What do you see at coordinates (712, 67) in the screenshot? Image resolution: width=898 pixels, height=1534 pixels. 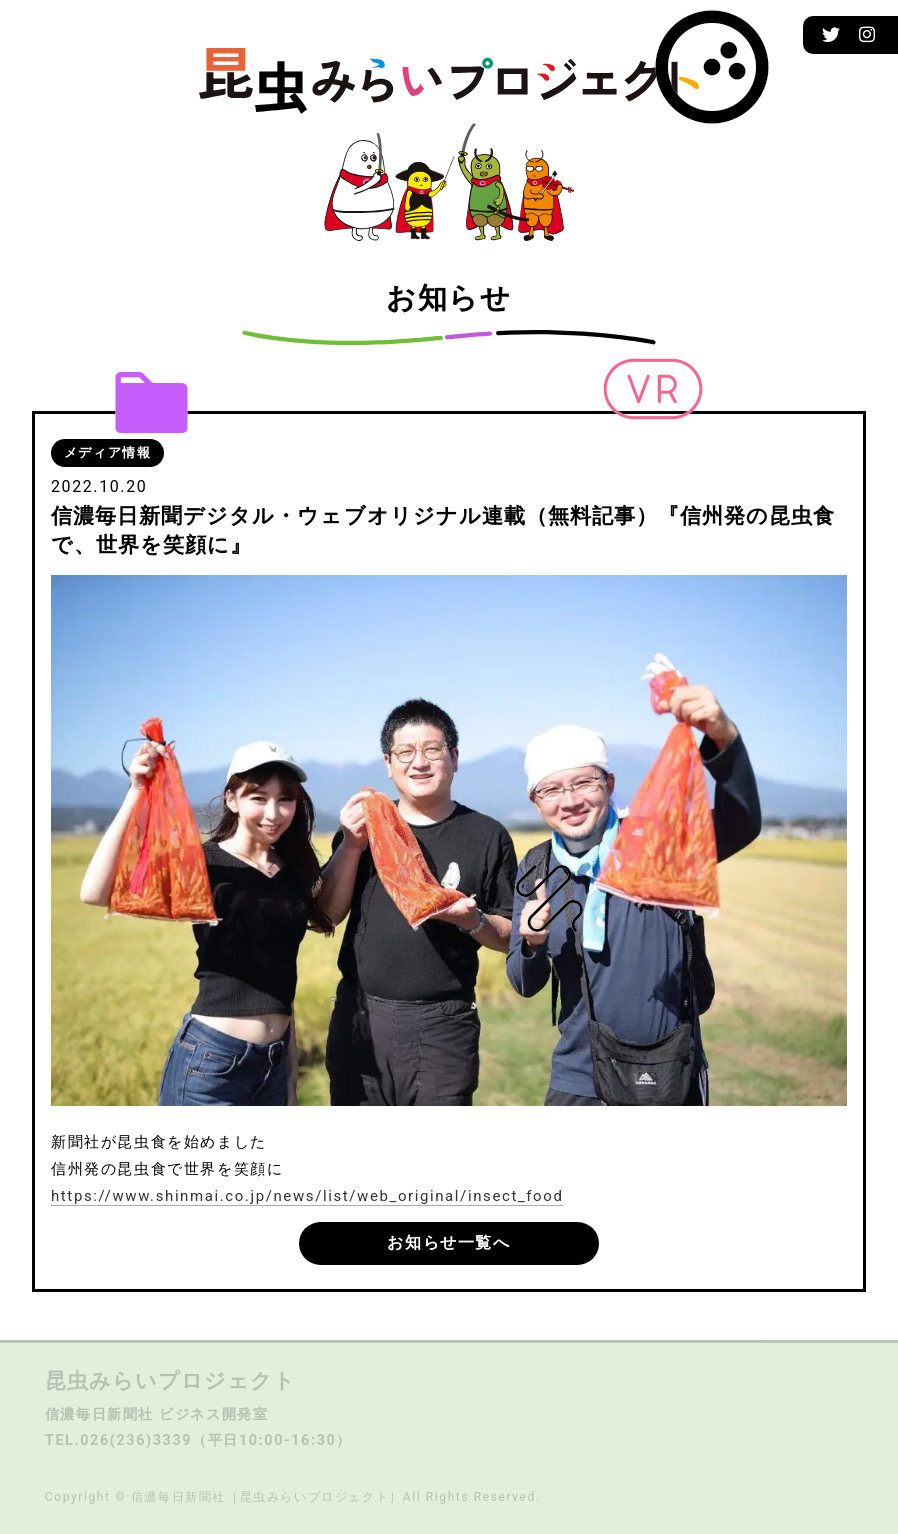 I see `access bowling or sports-related features` at bounding box center [712, 67].